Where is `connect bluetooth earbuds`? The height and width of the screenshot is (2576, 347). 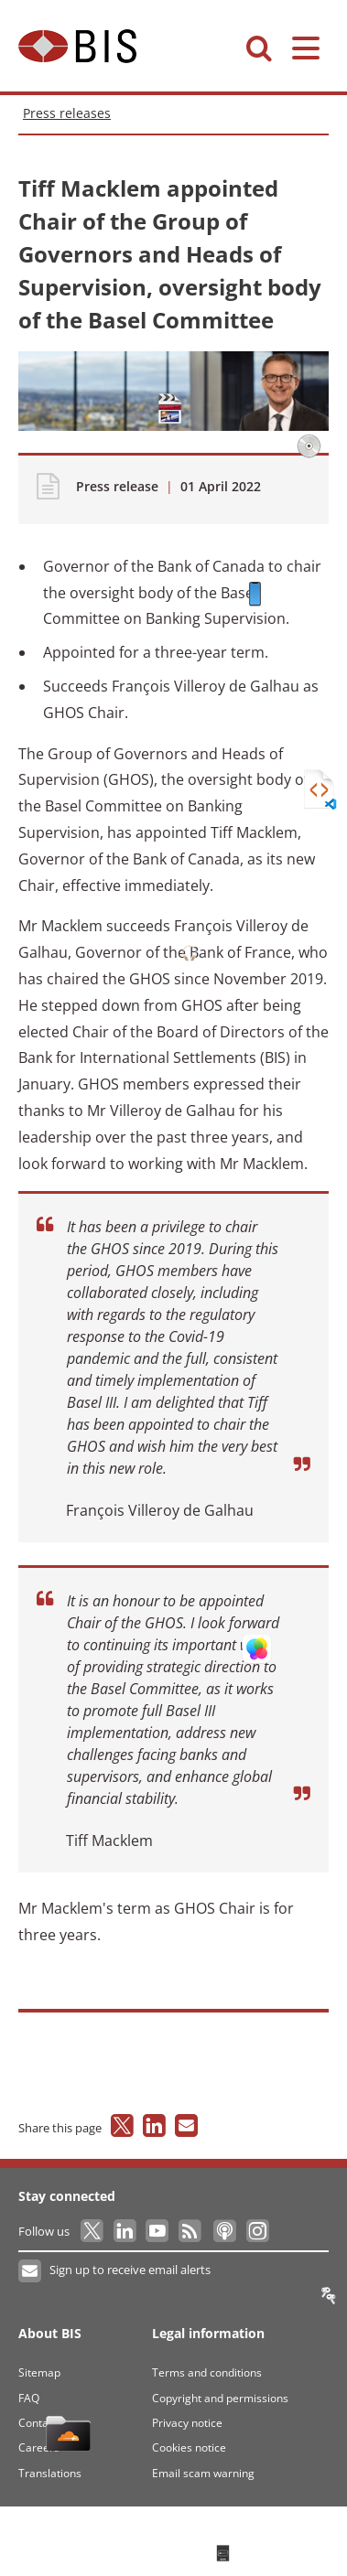 connect bluetooth earbuds is located at coordinates (328, 2295).